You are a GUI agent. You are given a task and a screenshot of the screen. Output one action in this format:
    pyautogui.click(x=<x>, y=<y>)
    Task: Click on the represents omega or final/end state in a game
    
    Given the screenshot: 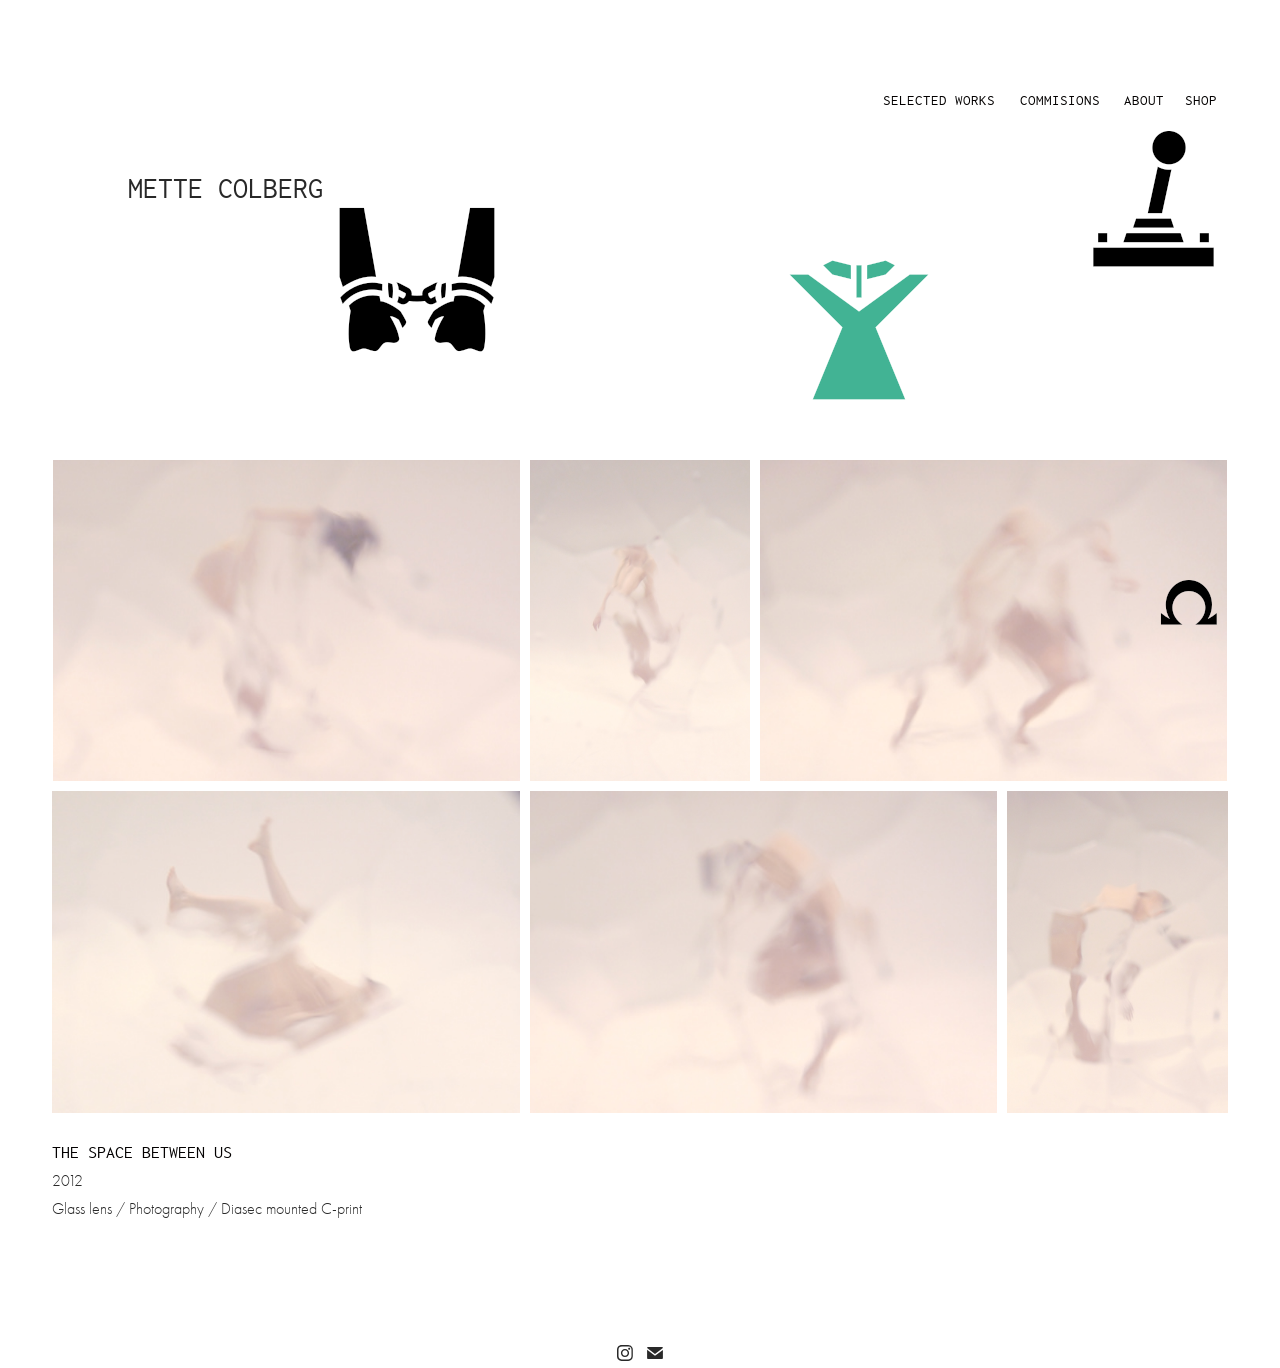 What is the action you would take?
    pyautogui.click(x=1188, y=602)
    